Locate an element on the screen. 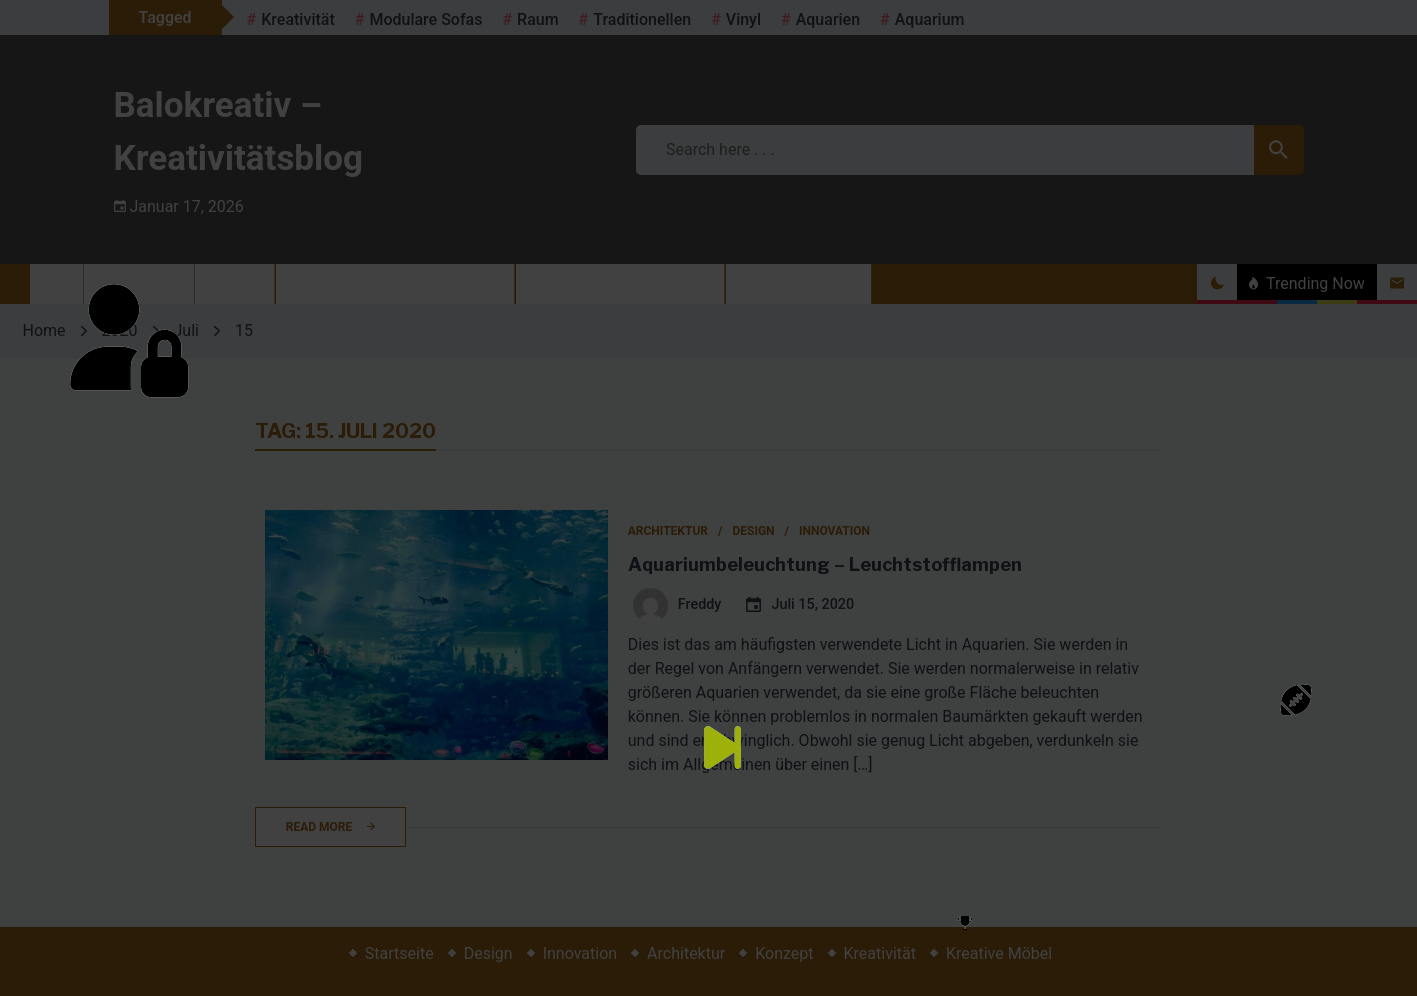 This screenshot has width=1417, height=996. view achievements or awards is located at coordinates (965, 923).